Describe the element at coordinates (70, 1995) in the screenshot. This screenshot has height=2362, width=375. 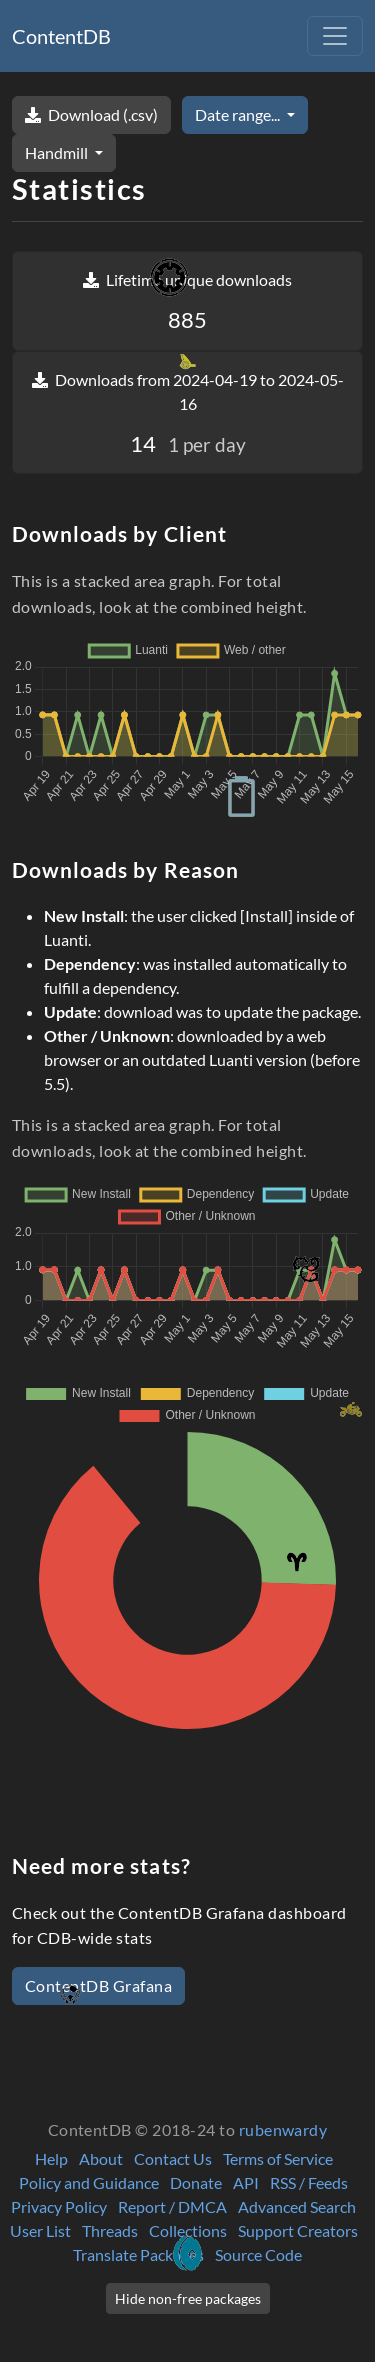
I see `indicates a tick or mite creature in a game context` at that location.